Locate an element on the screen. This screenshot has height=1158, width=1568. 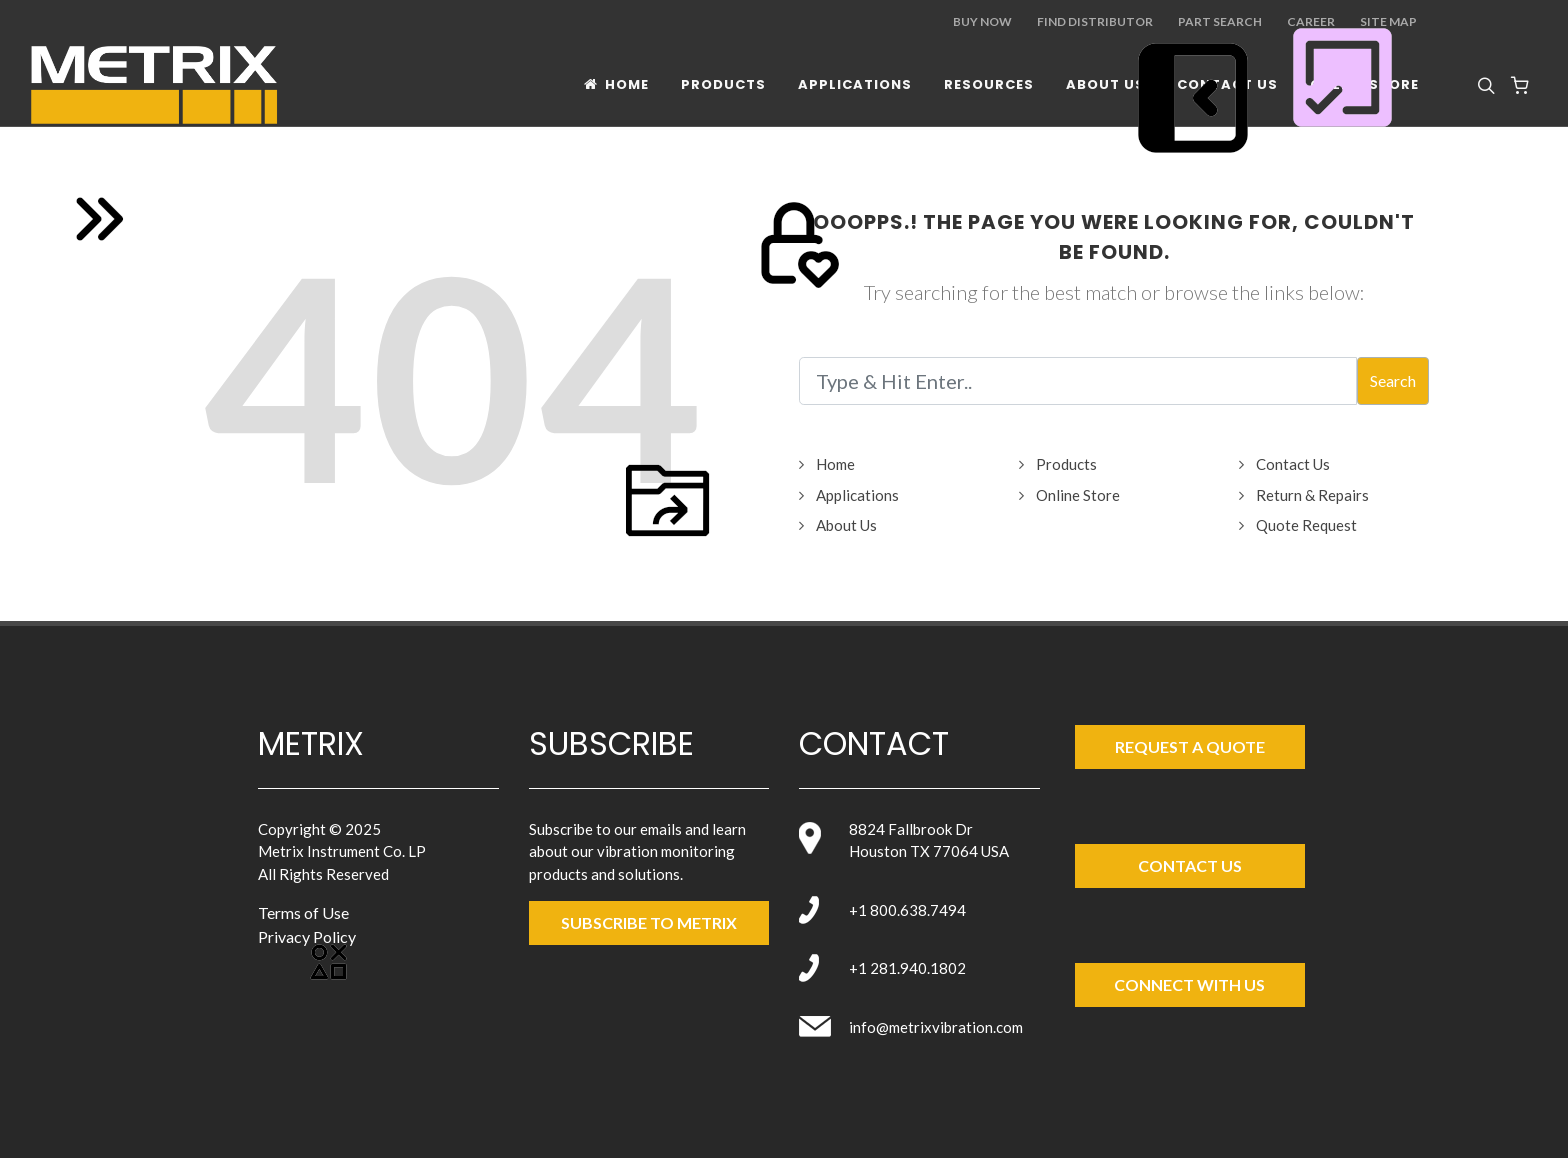
collapse the left sidebar panel is located at coordinates (1193, 98).